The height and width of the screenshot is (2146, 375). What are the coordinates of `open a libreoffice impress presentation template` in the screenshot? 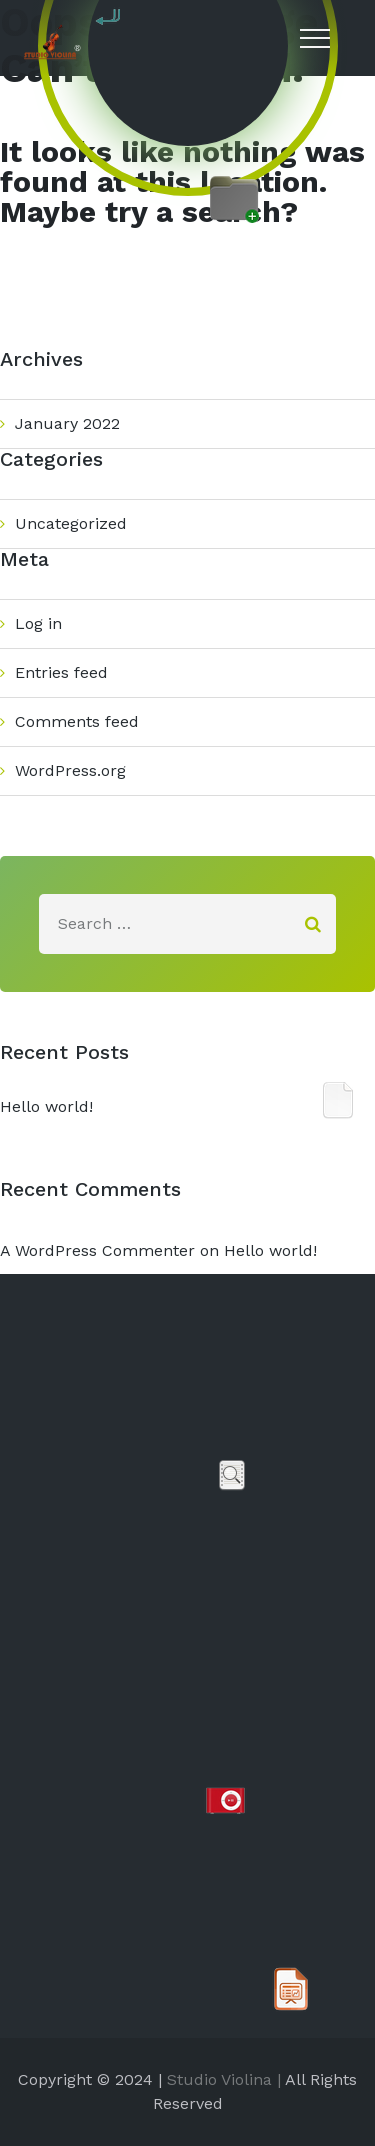 It's located at (291, 1989).